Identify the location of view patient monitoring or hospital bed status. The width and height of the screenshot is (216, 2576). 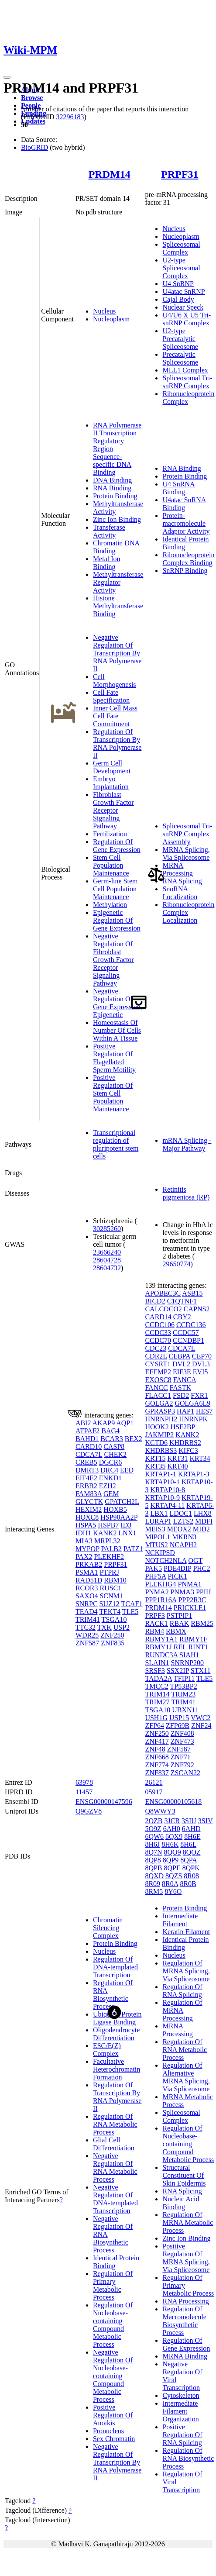
(63, 714).